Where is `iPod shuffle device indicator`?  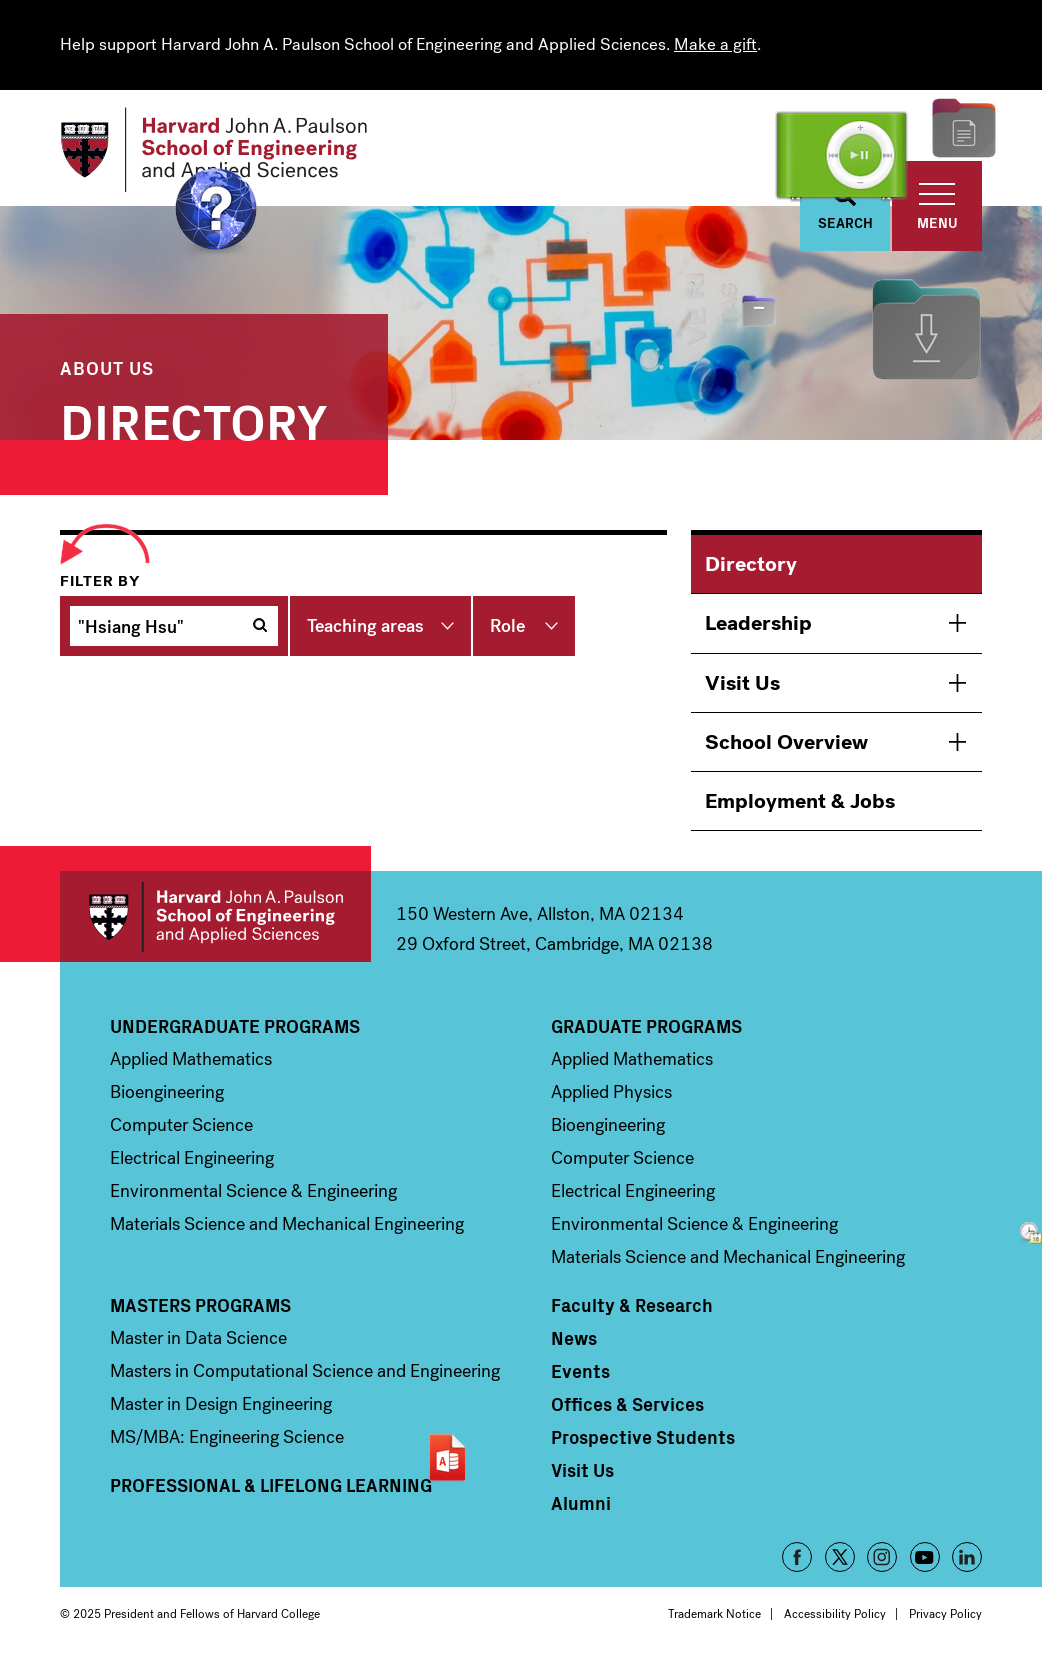
iPod shuffle device indicator is located at coordinates (841, 131).